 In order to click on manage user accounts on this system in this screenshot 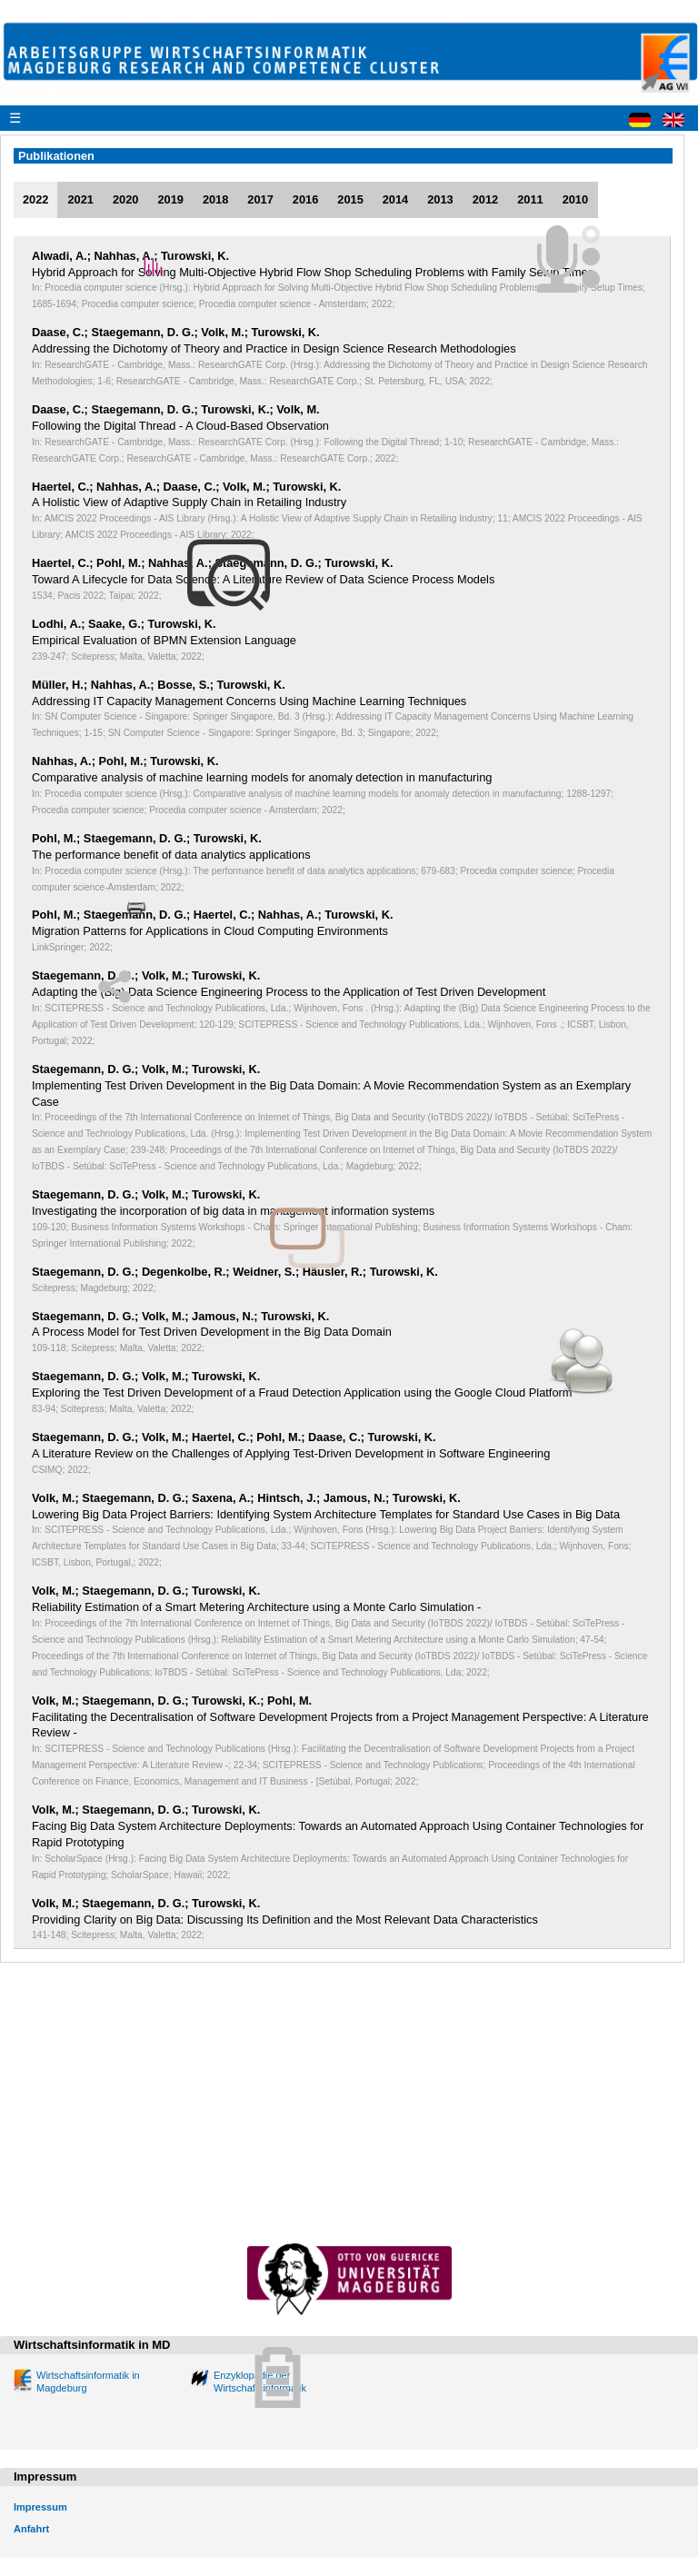, I will do `click(582, 1361)`.